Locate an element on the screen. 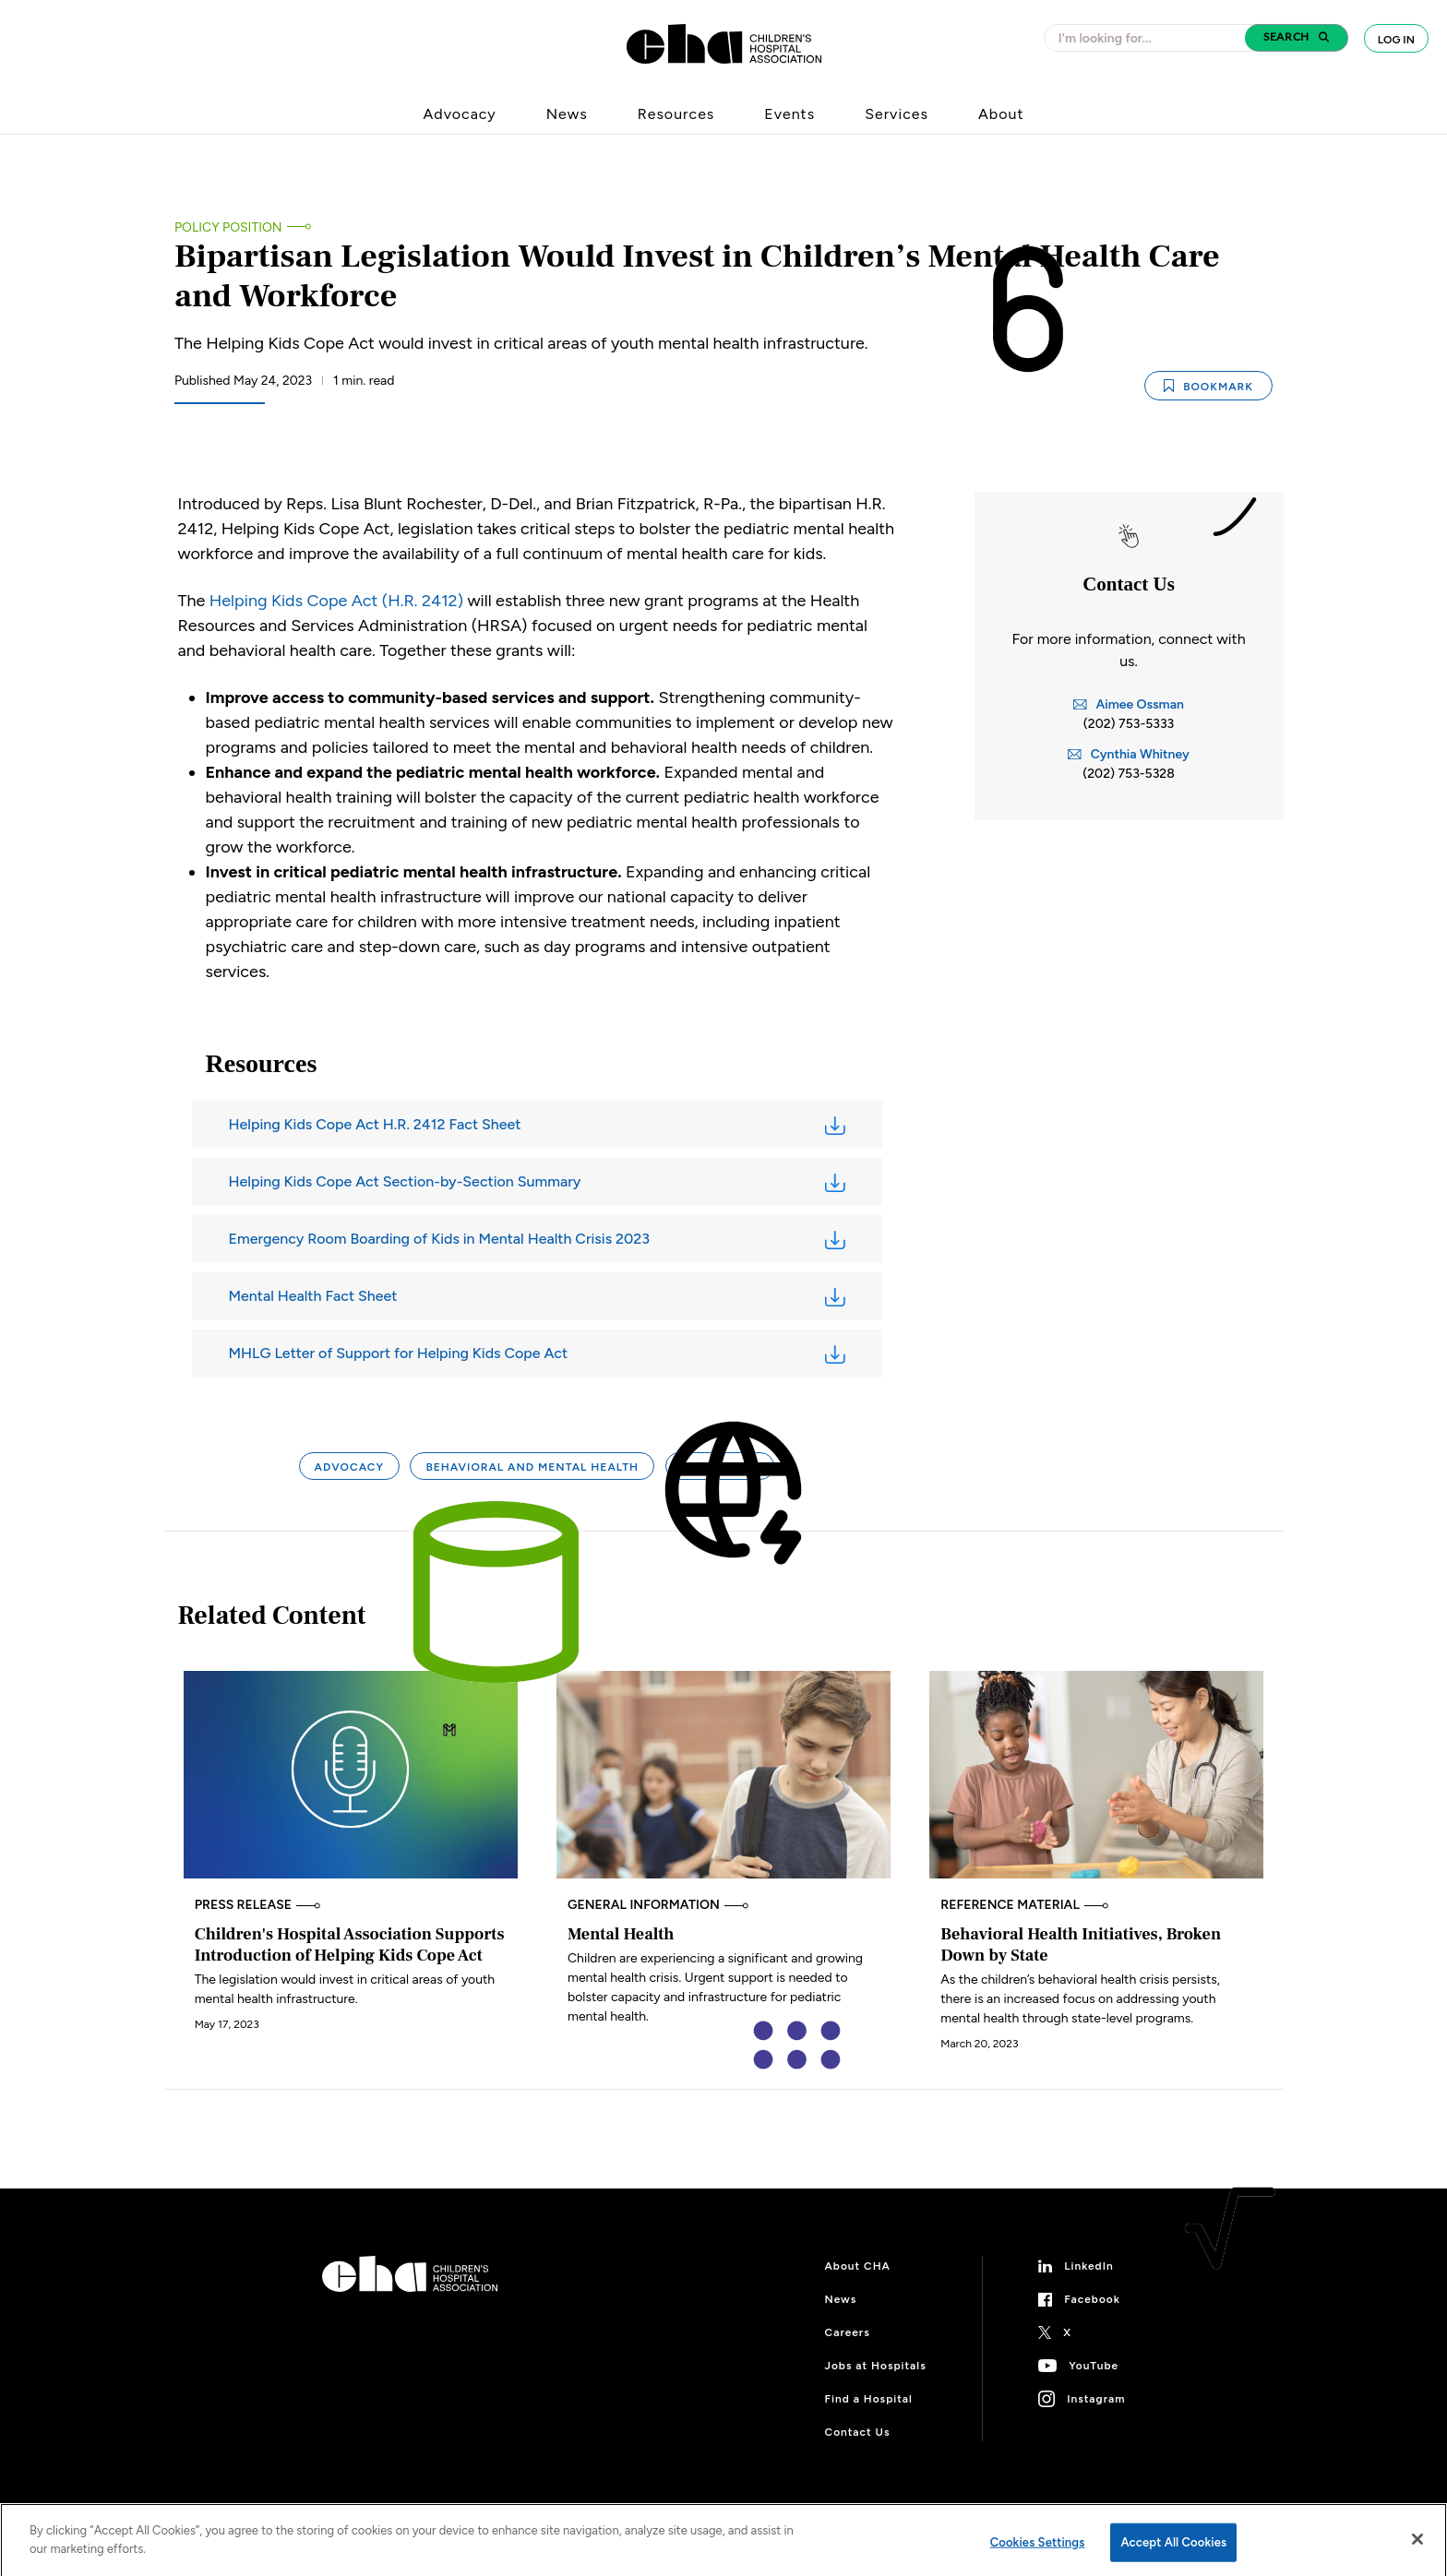  indicates step 6 in a multi-step process is located at coordinates (1028, 309).